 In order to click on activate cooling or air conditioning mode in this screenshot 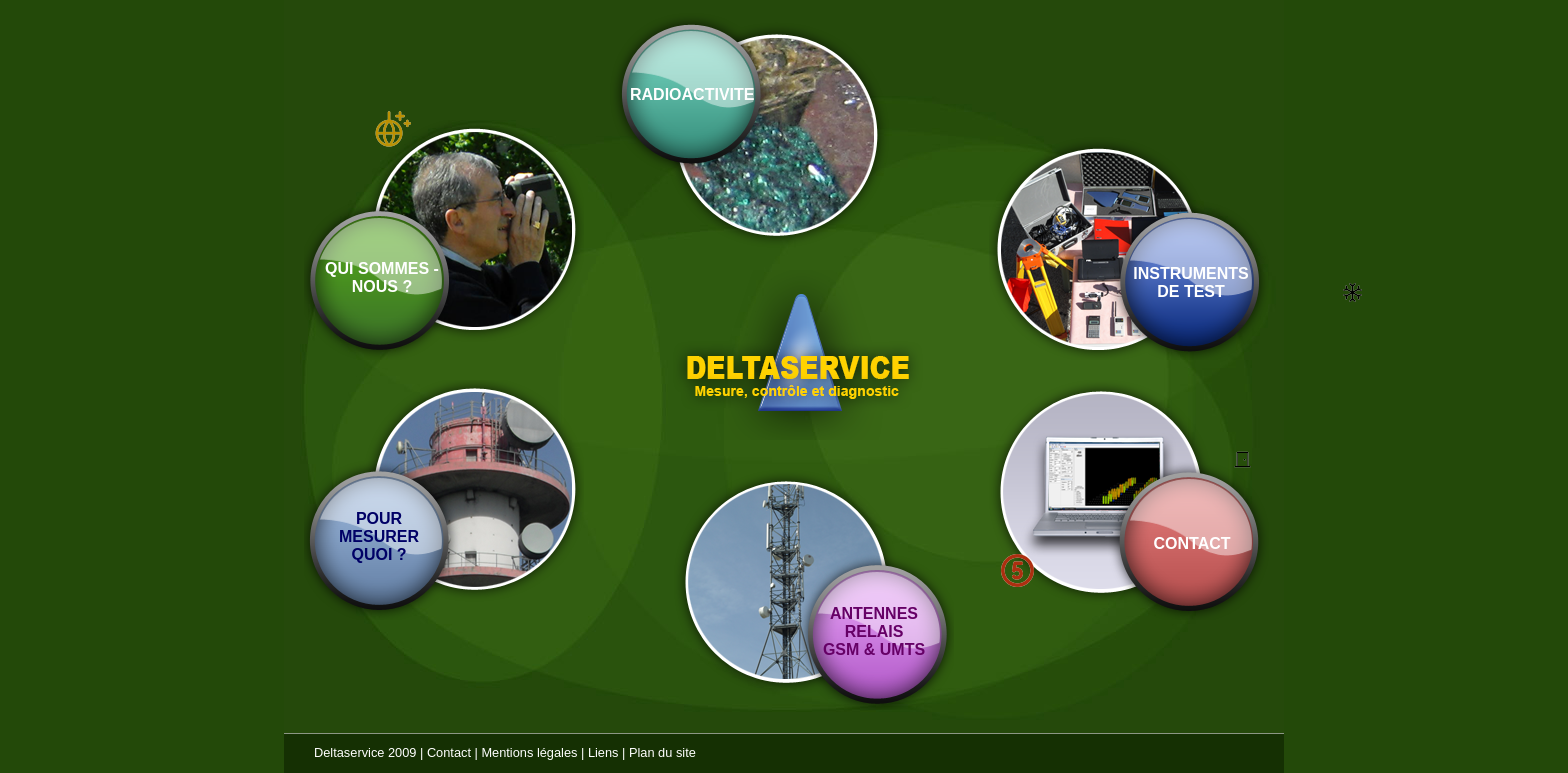, I will do `click(1352, 292)`.